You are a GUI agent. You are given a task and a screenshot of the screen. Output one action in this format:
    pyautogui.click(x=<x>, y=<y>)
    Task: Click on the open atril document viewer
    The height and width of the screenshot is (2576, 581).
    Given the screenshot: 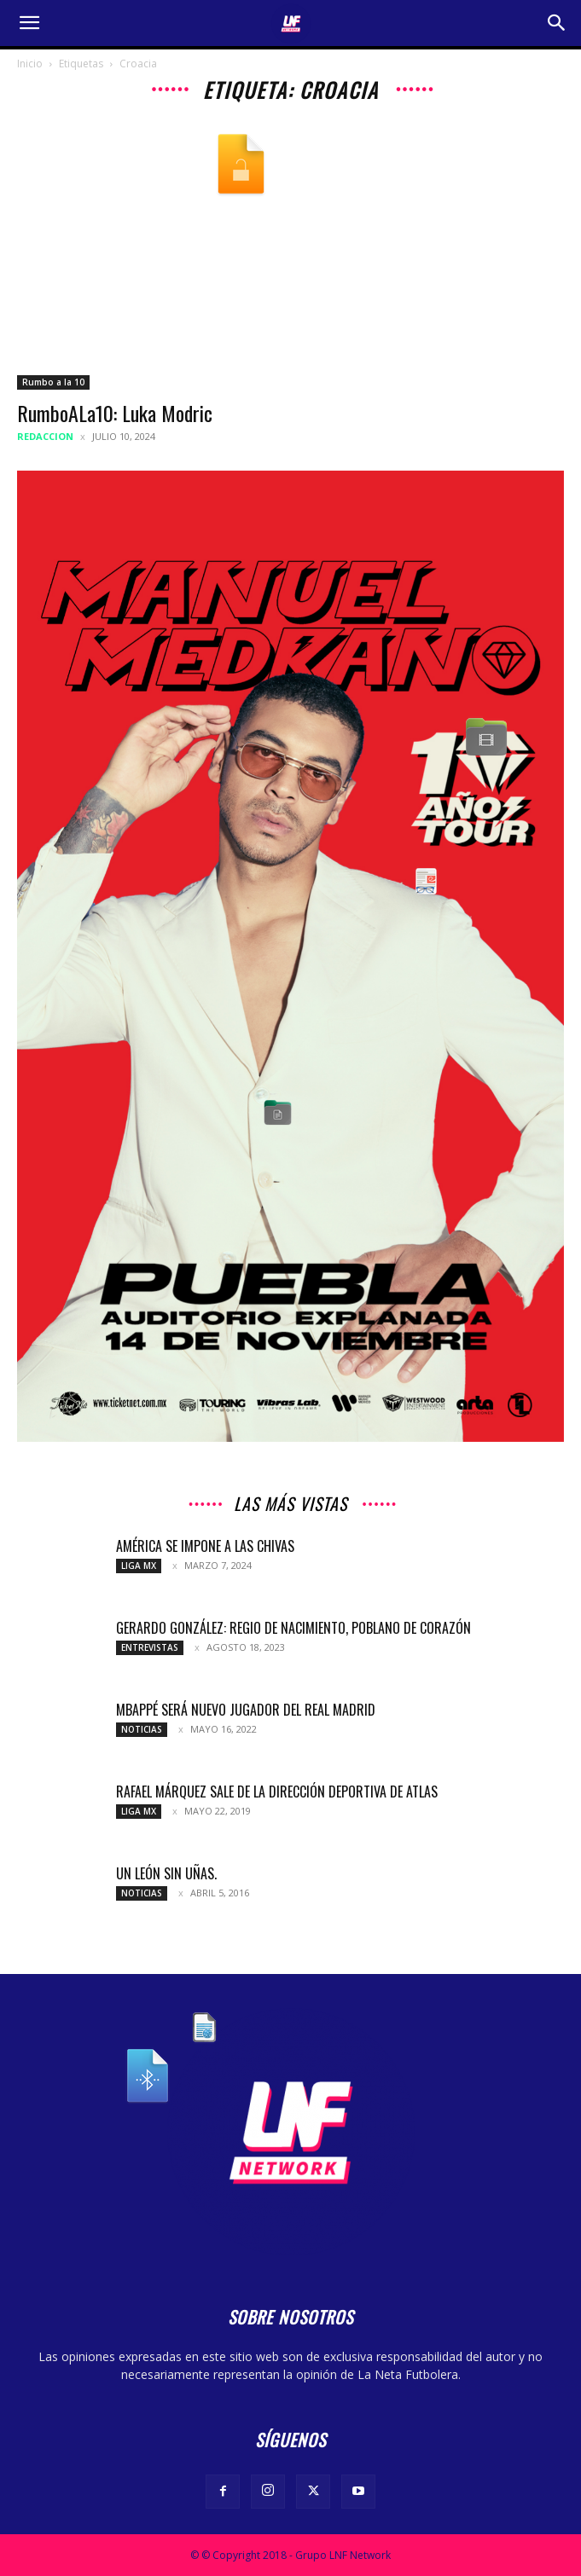 What is the action you would take?
    pyautogui.click(x=426, y=881)
    